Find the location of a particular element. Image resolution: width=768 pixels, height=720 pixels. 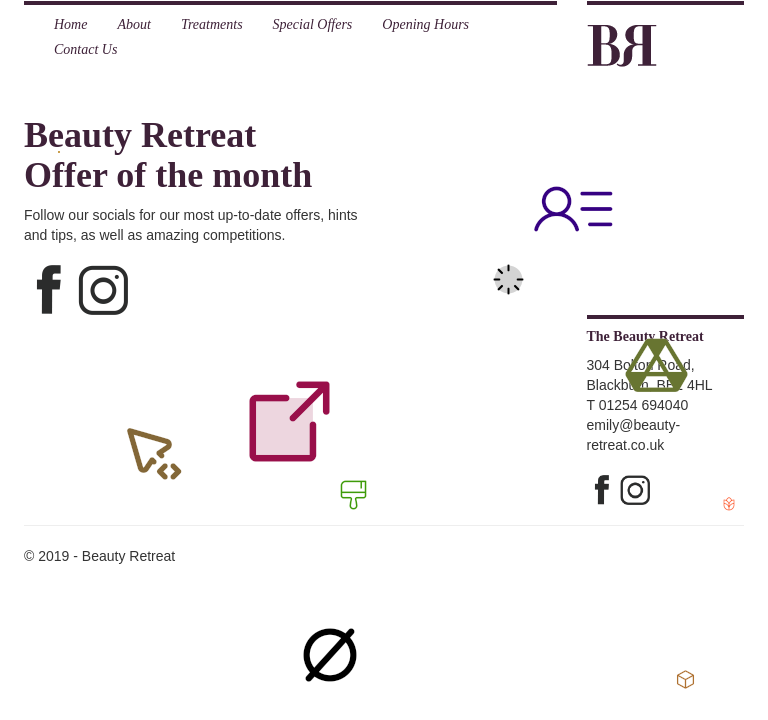

indicates an unread notification or new item is located at coordinates (59, 152).